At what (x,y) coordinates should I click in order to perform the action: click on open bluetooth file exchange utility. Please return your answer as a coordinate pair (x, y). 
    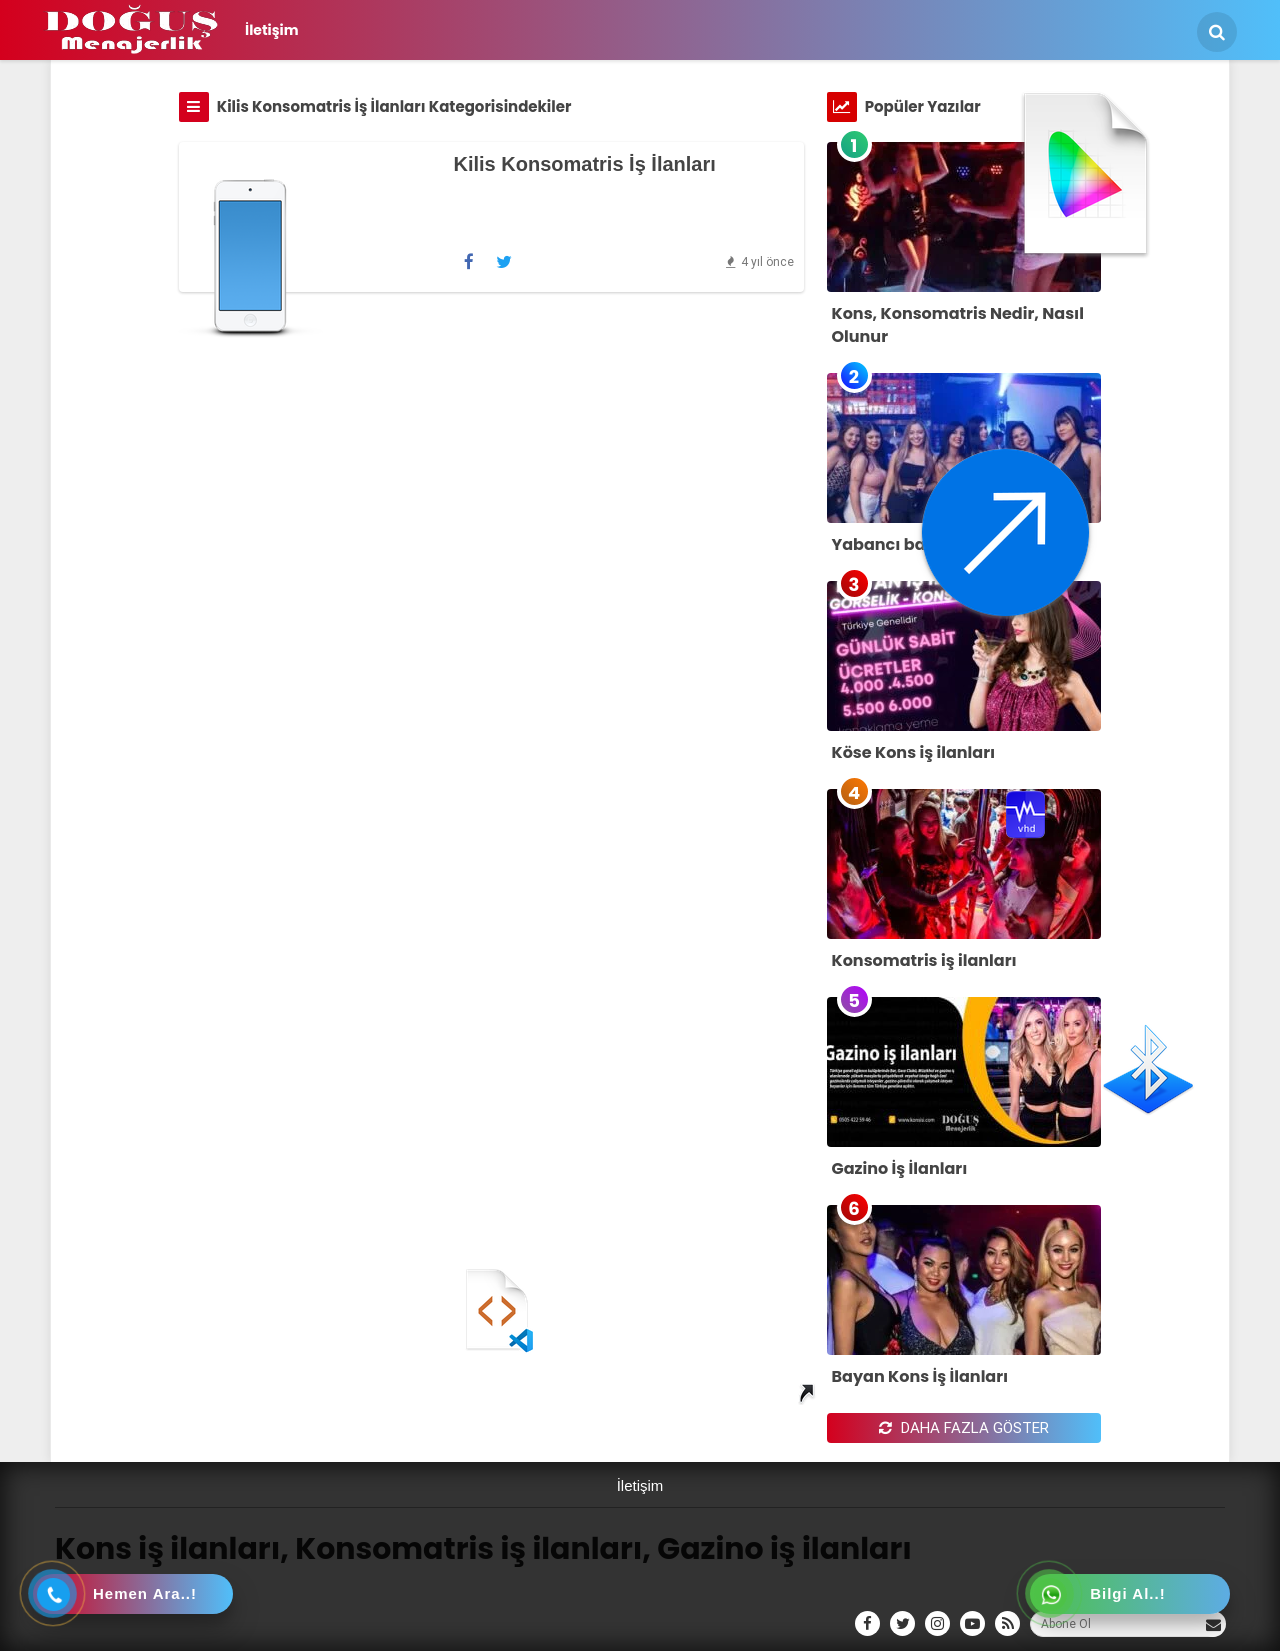
    Looking at the image, I should click on (1147, 1070).